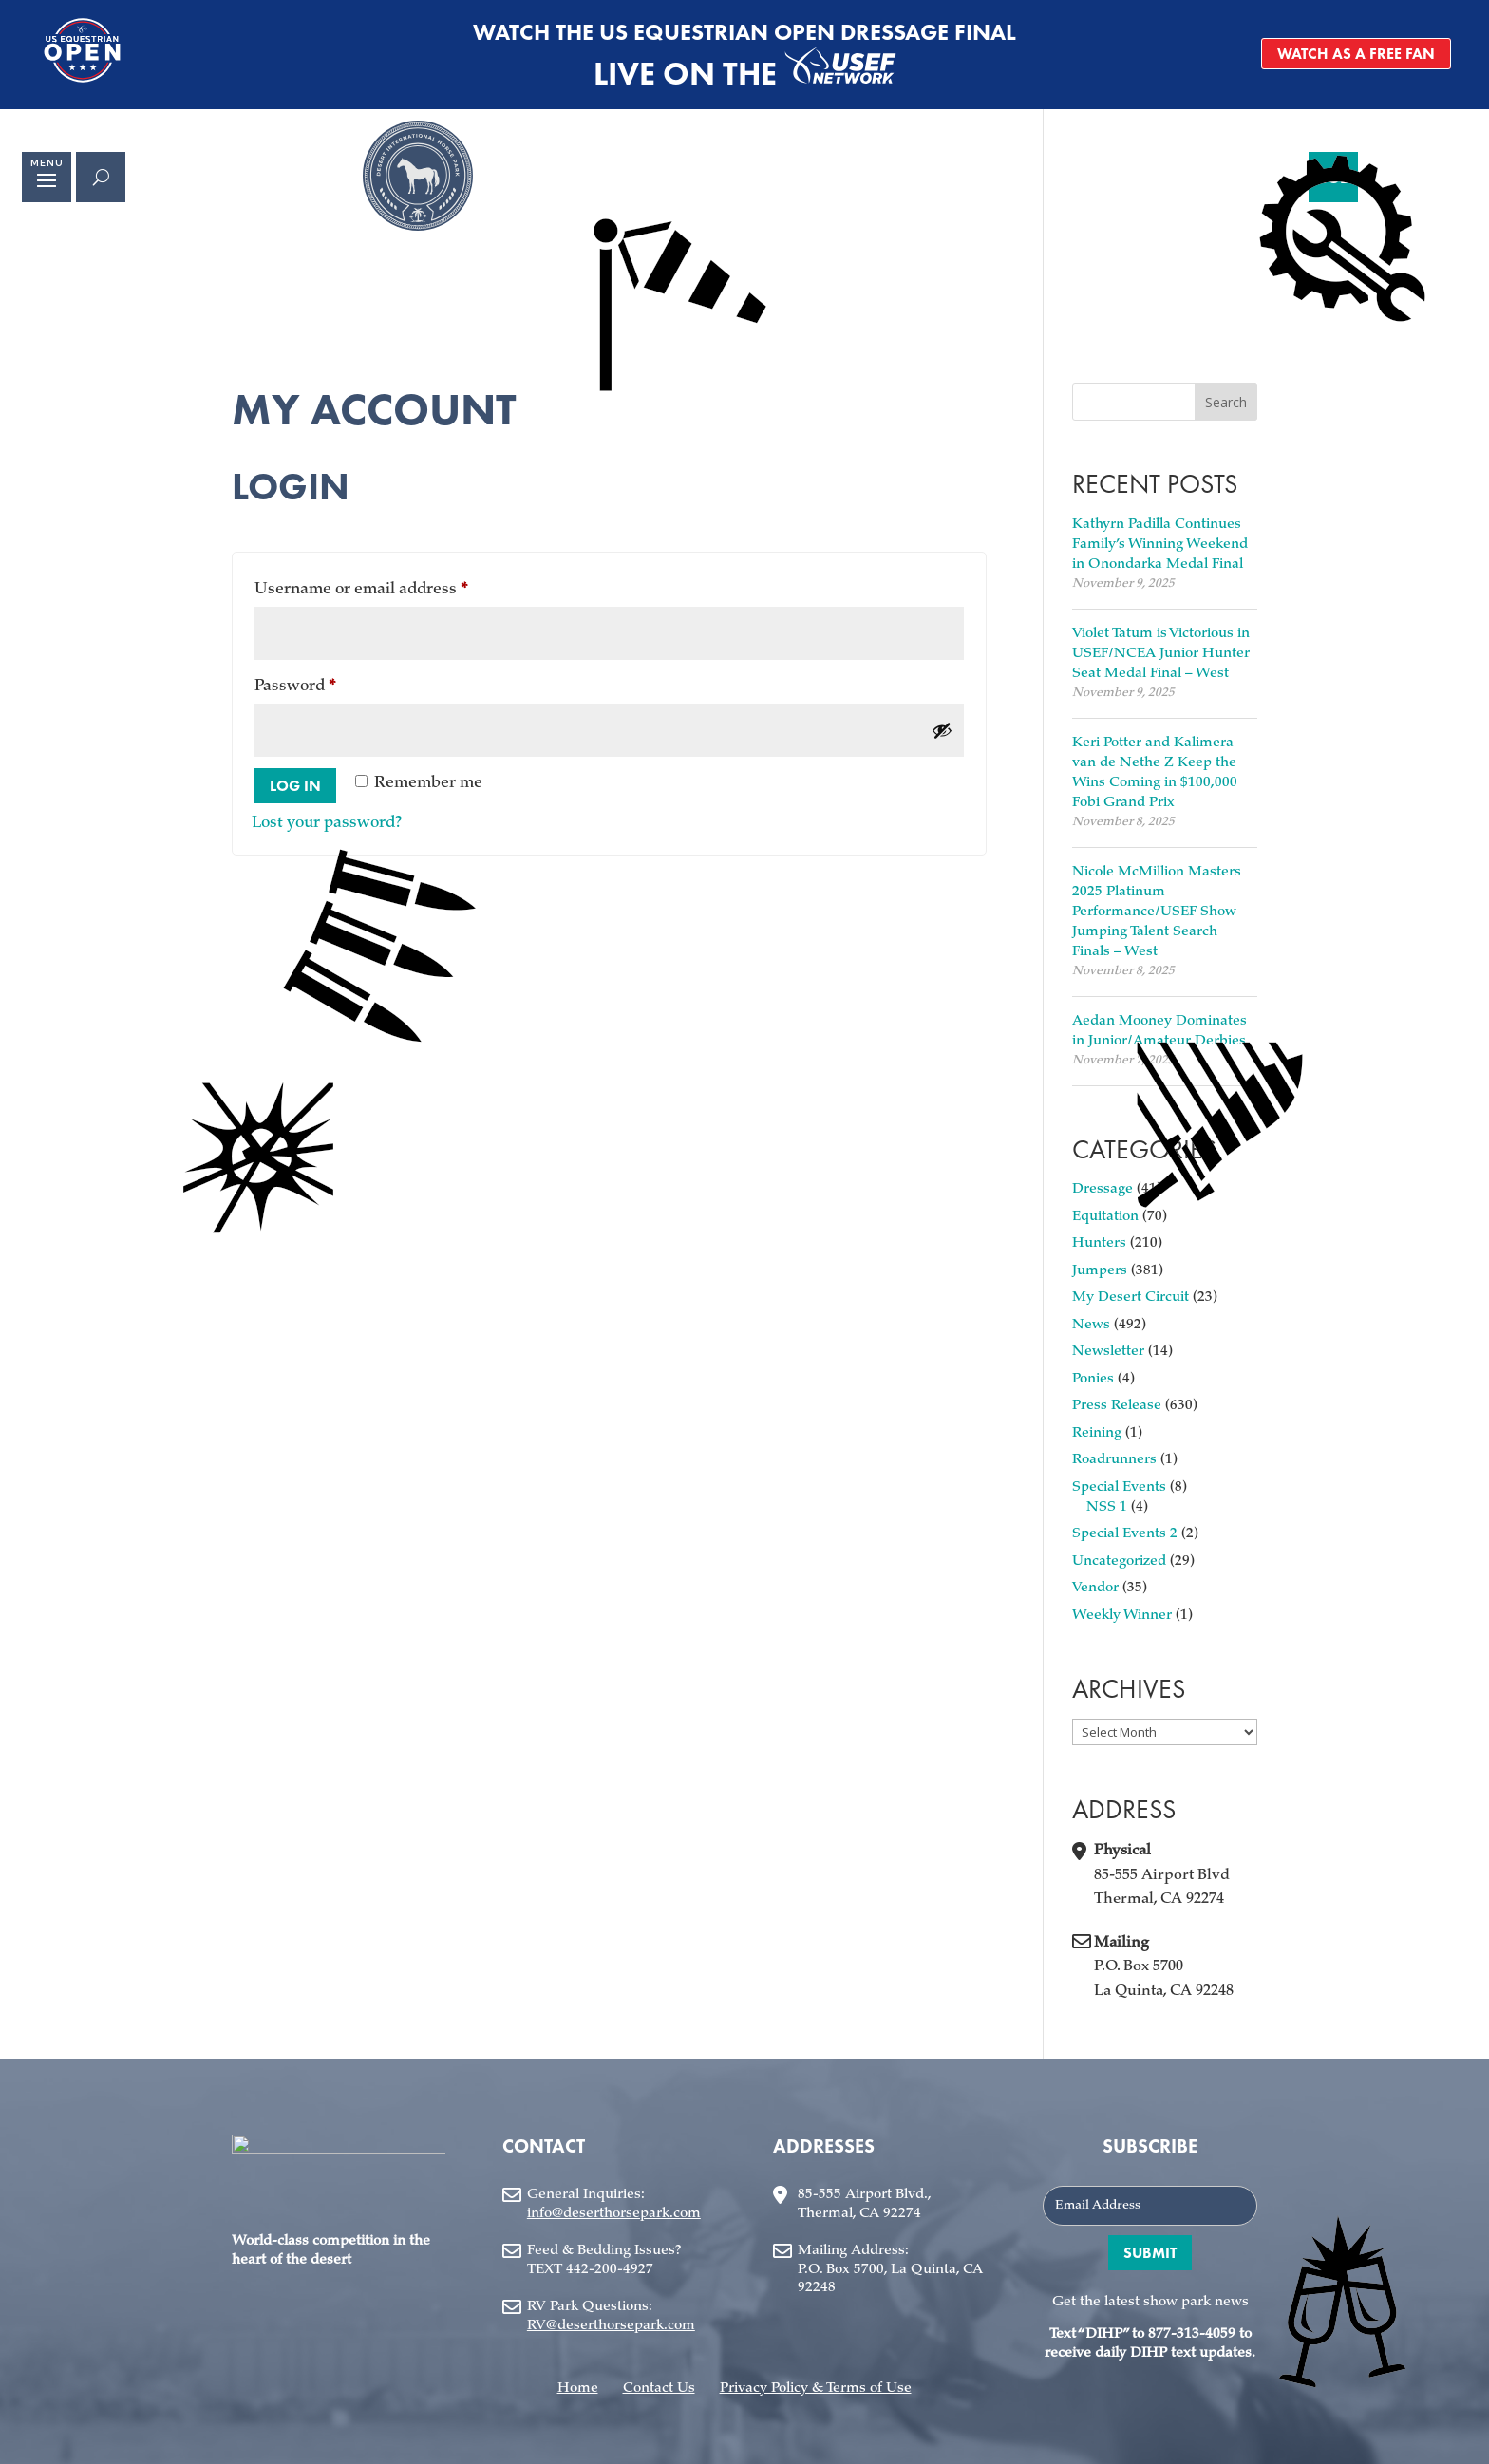 Image resolution: width=1489 pixels, height=2464 pixels. I want to click on indicates nuclear fission or atomic reaction, so click(258, 1157).